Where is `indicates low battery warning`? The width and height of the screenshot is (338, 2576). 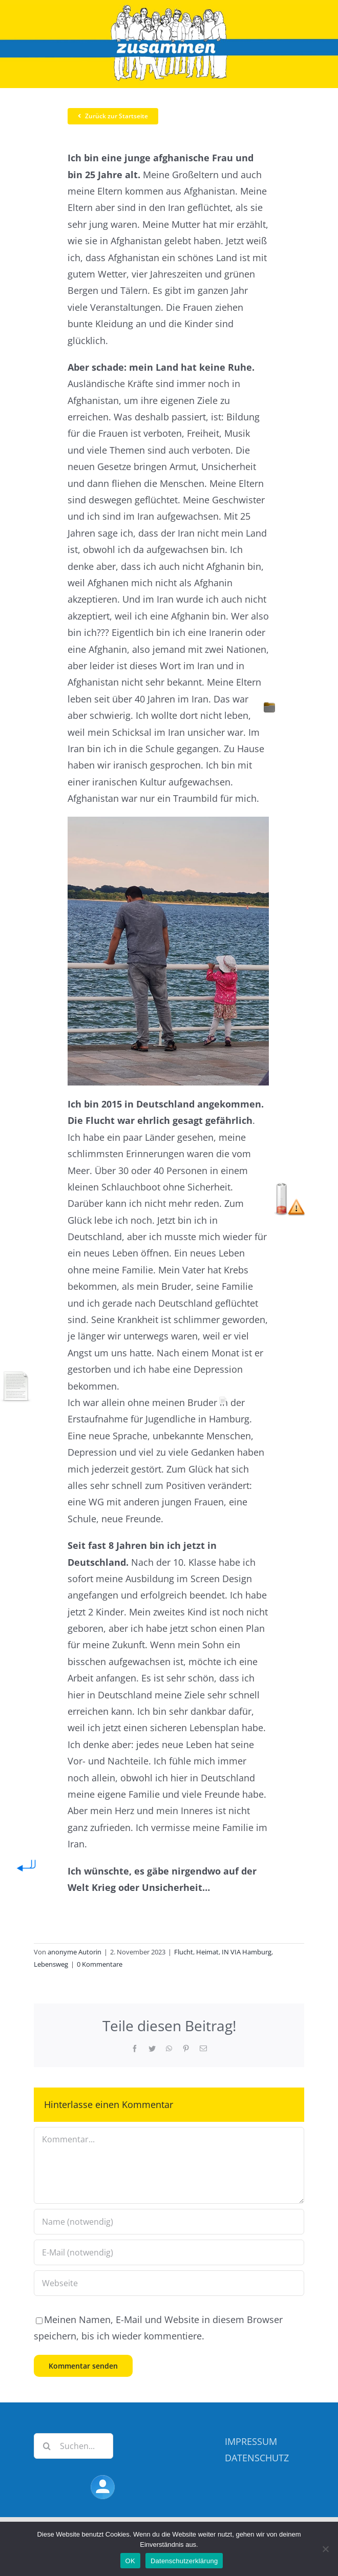 indicates low battery warning is located at coordinates (289, 1199).